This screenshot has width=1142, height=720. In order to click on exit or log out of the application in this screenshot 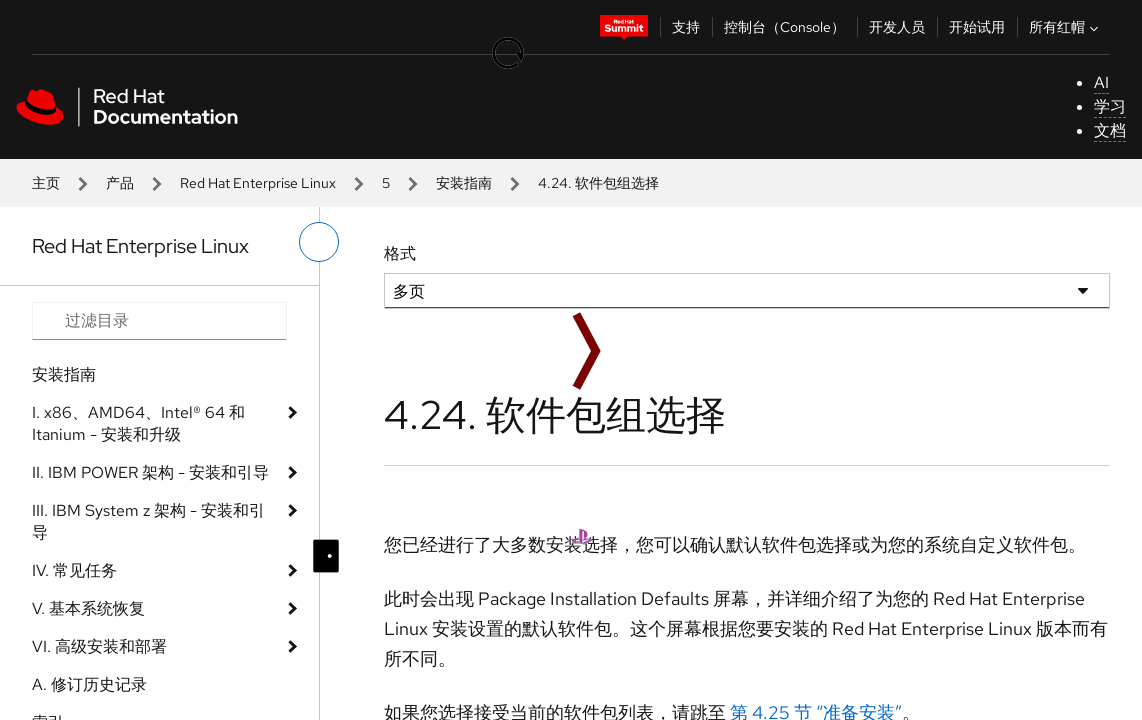, I will do `click(326, 556)`.